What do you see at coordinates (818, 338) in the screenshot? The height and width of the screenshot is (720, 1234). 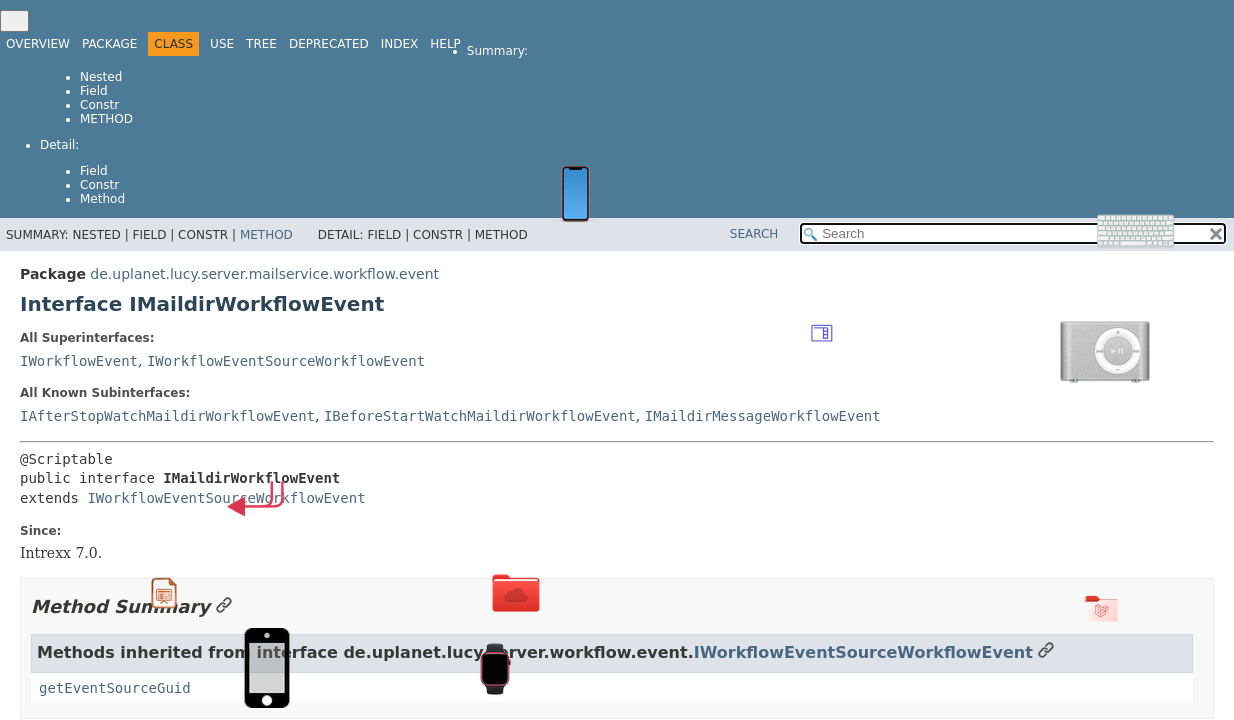 I see `filter media library content` at bounding box center [818, 338].